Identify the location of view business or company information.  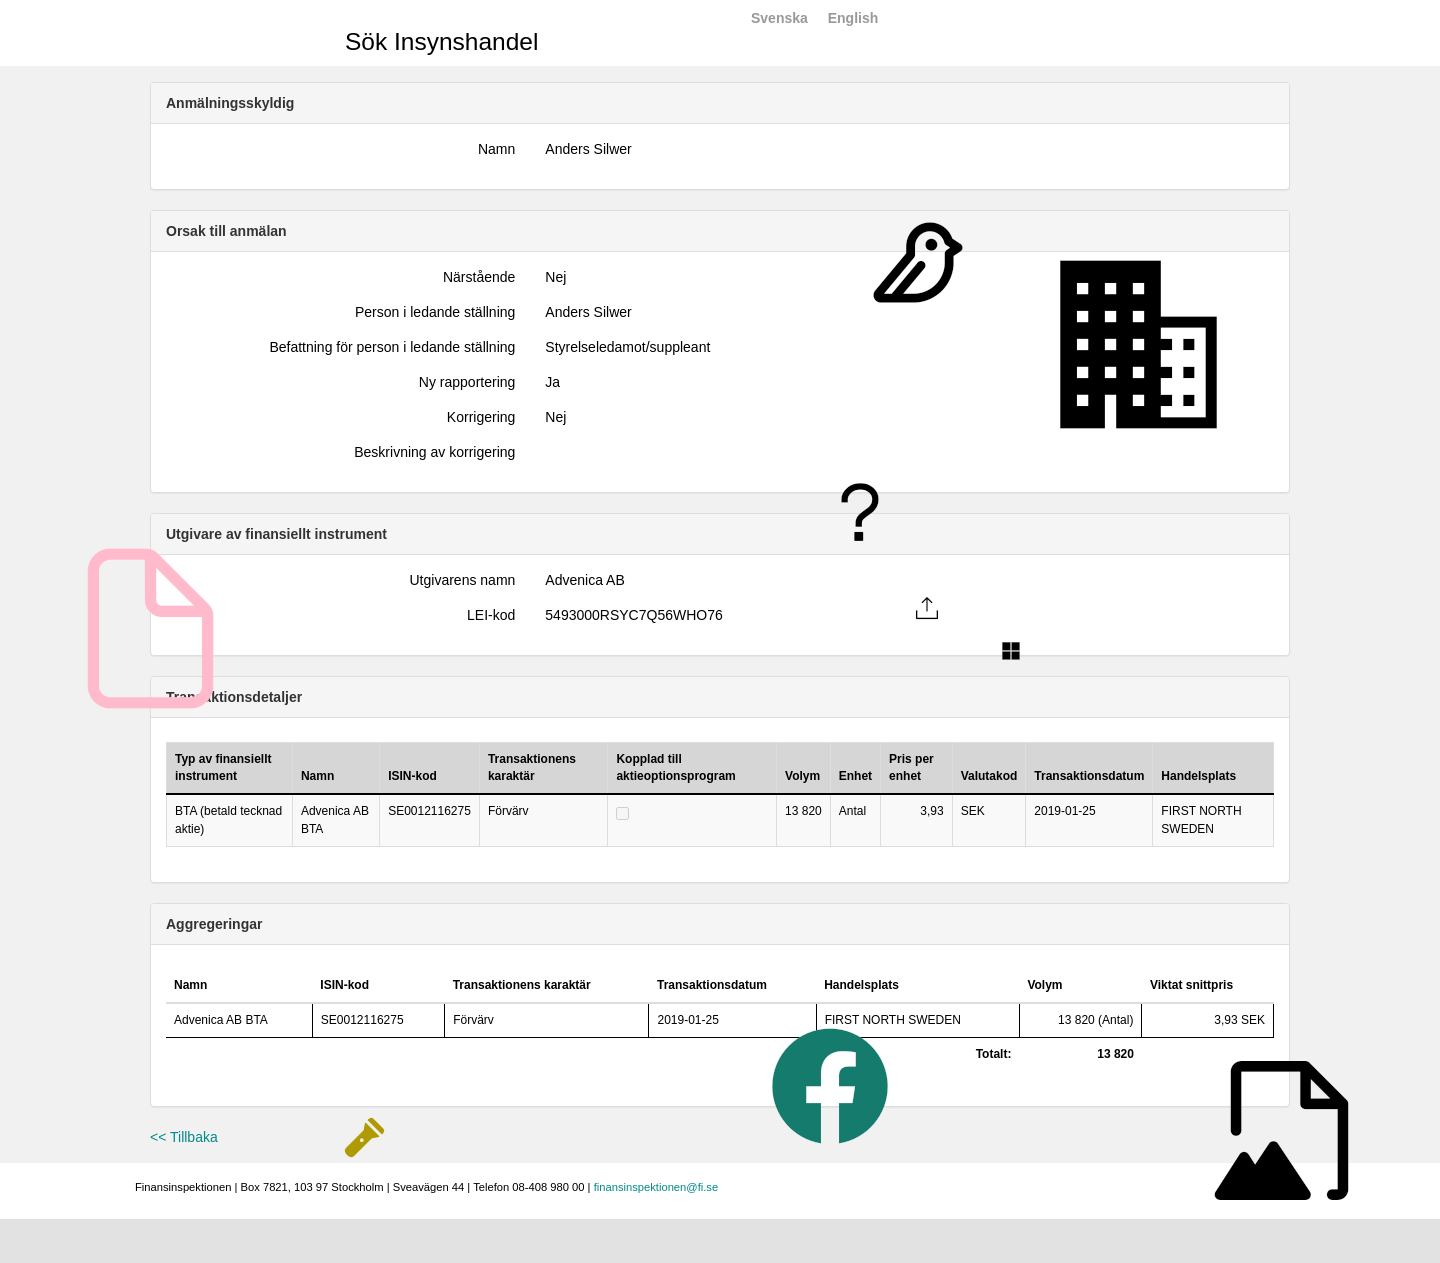
(1138, 344).